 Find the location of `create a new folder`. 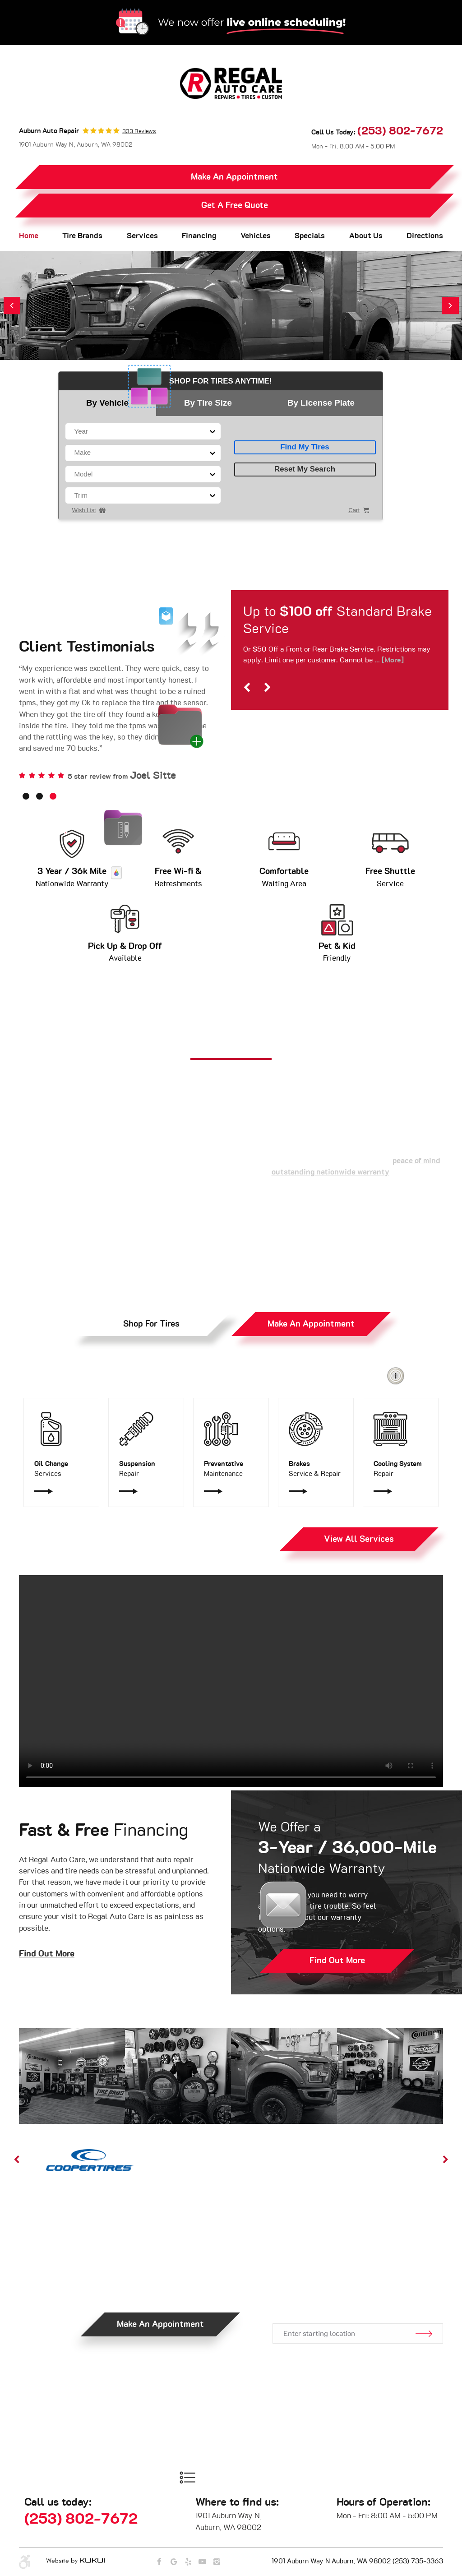

create a new folder is located at coordinates (180, 725).